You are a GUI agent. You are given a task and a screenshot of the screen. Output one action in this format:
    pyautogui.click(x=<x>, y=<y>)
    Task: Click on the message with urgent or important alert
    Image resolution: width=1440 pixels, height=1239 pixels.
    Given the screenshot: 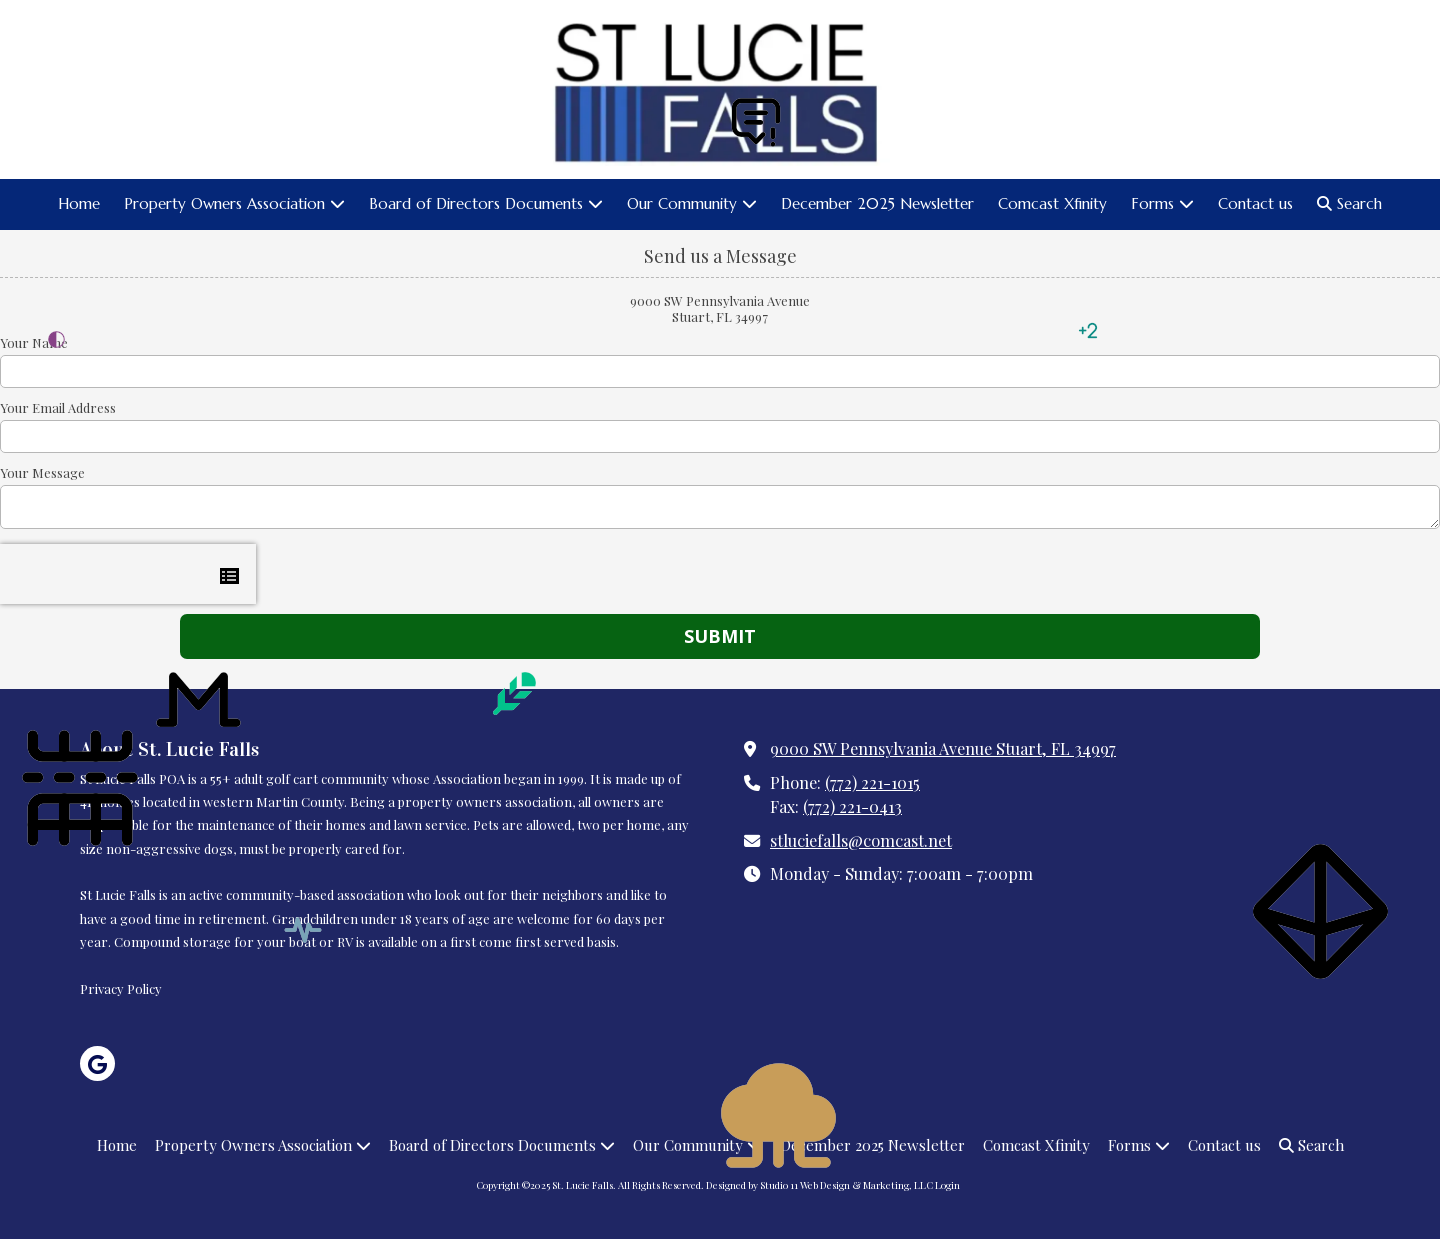 What is the action you would take?
    pyautogui.click(x=756, y=120)
    